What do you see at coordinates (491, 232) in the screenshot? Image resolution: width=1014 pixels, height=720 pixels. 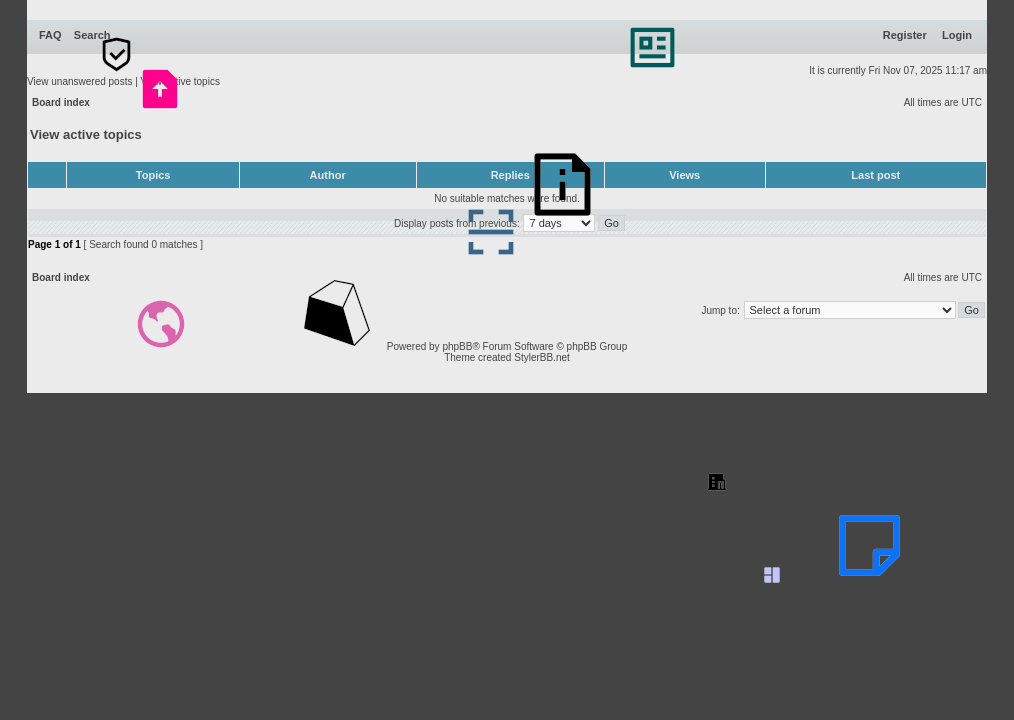 I see `scan a QR code` at bounding box center [491, 232].